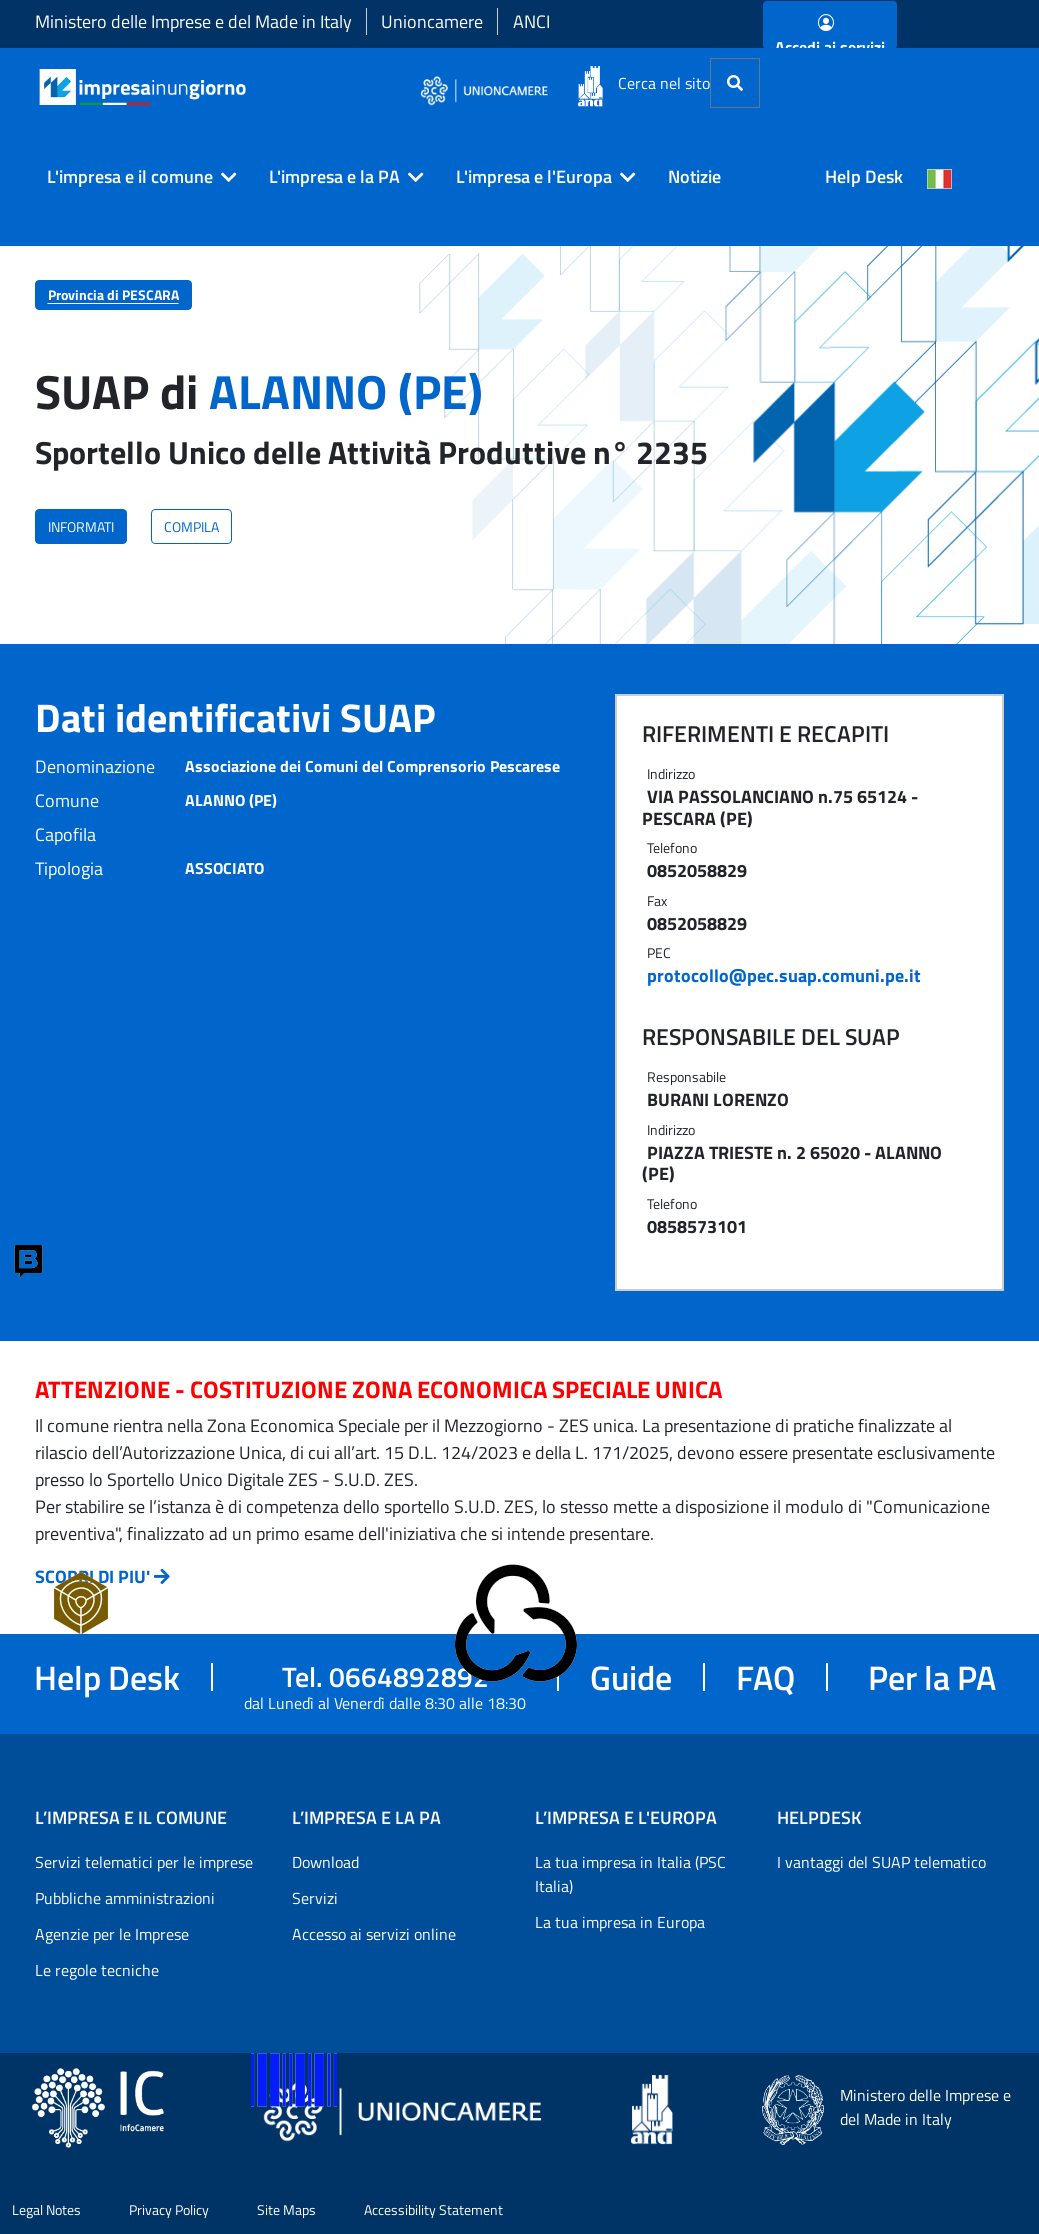  I want to click on trivy security scanner logo, so click(81, 1603).